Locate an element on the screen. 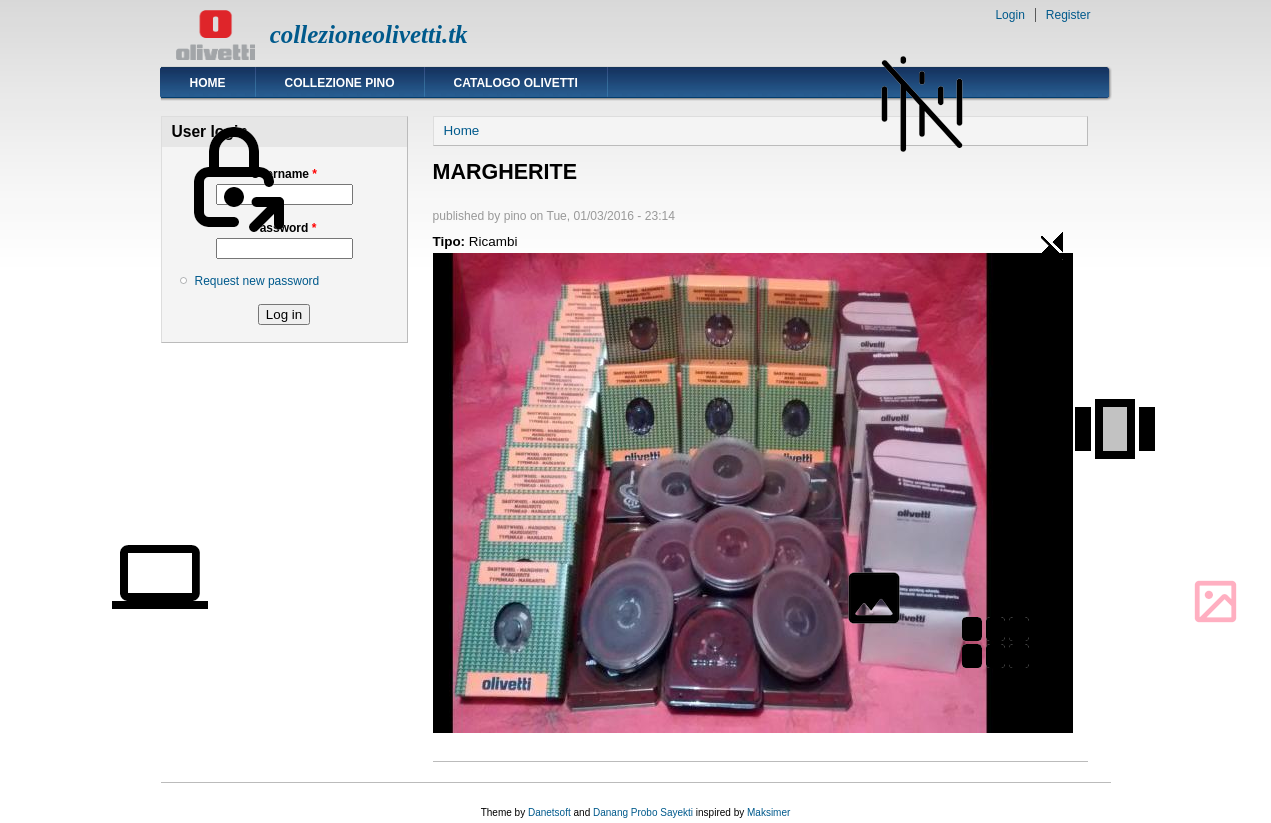 The height and width of the screenshot is (823, 1271). indicates no cellular signal or network connection is located at coordinates (1051, 245).